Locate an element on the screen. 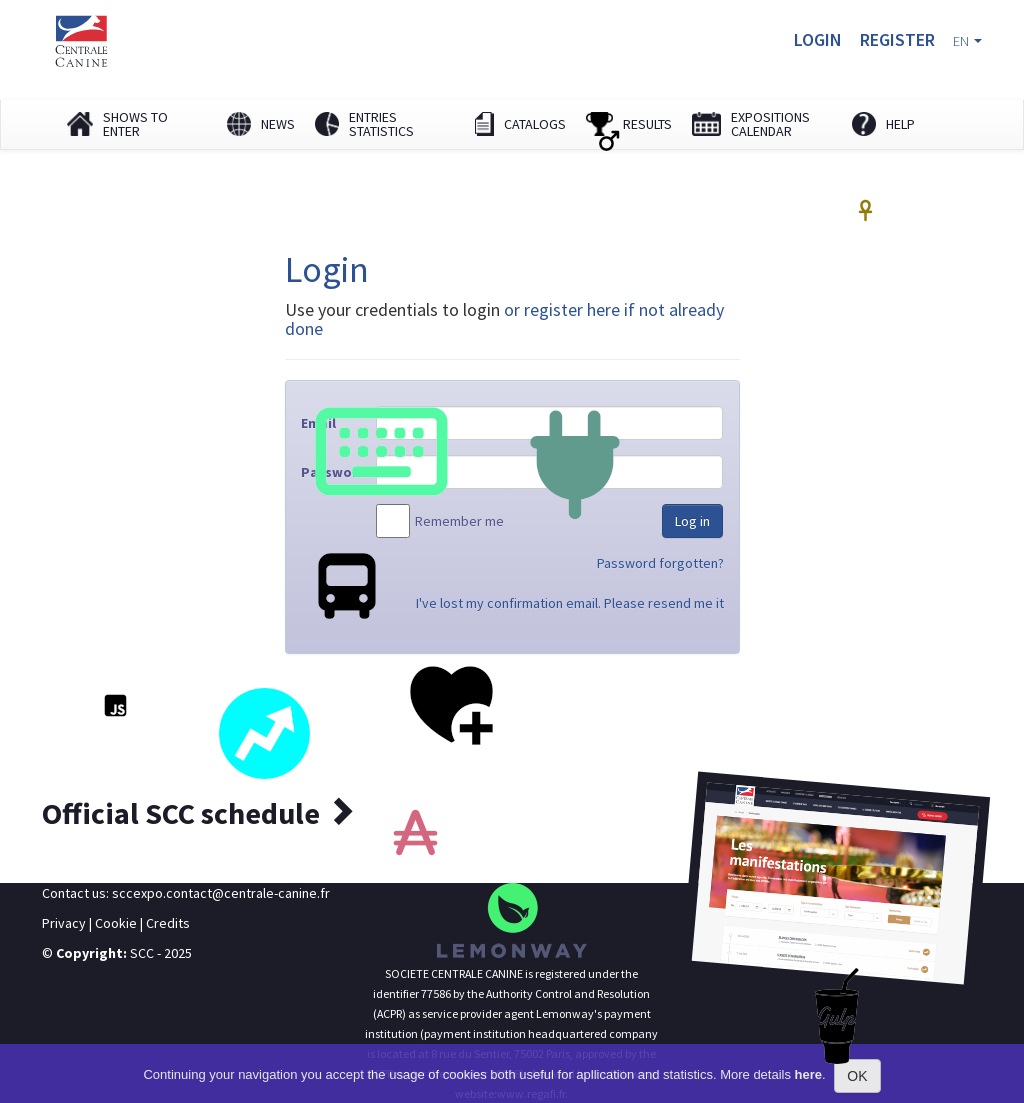  view bus routes or schedules is located at coordinates (347, 586).